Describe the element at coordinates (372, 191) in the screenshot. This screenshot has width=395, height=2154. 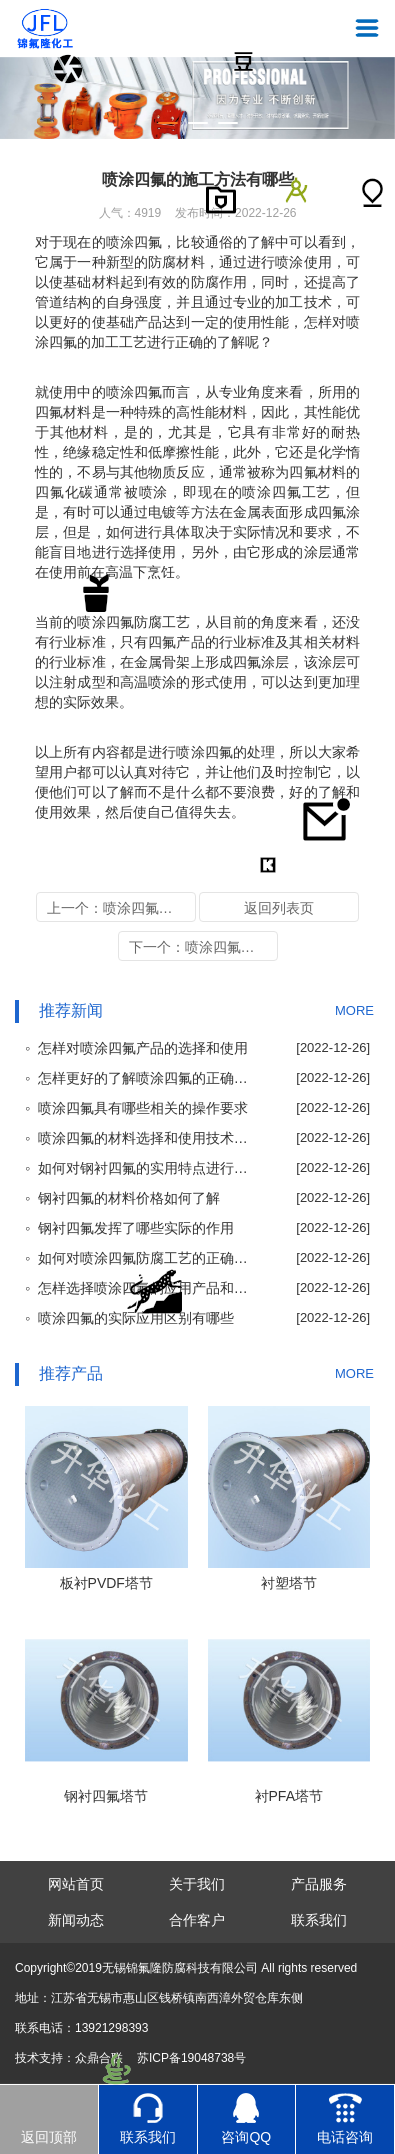
I see `mark a location on the map` at that location.